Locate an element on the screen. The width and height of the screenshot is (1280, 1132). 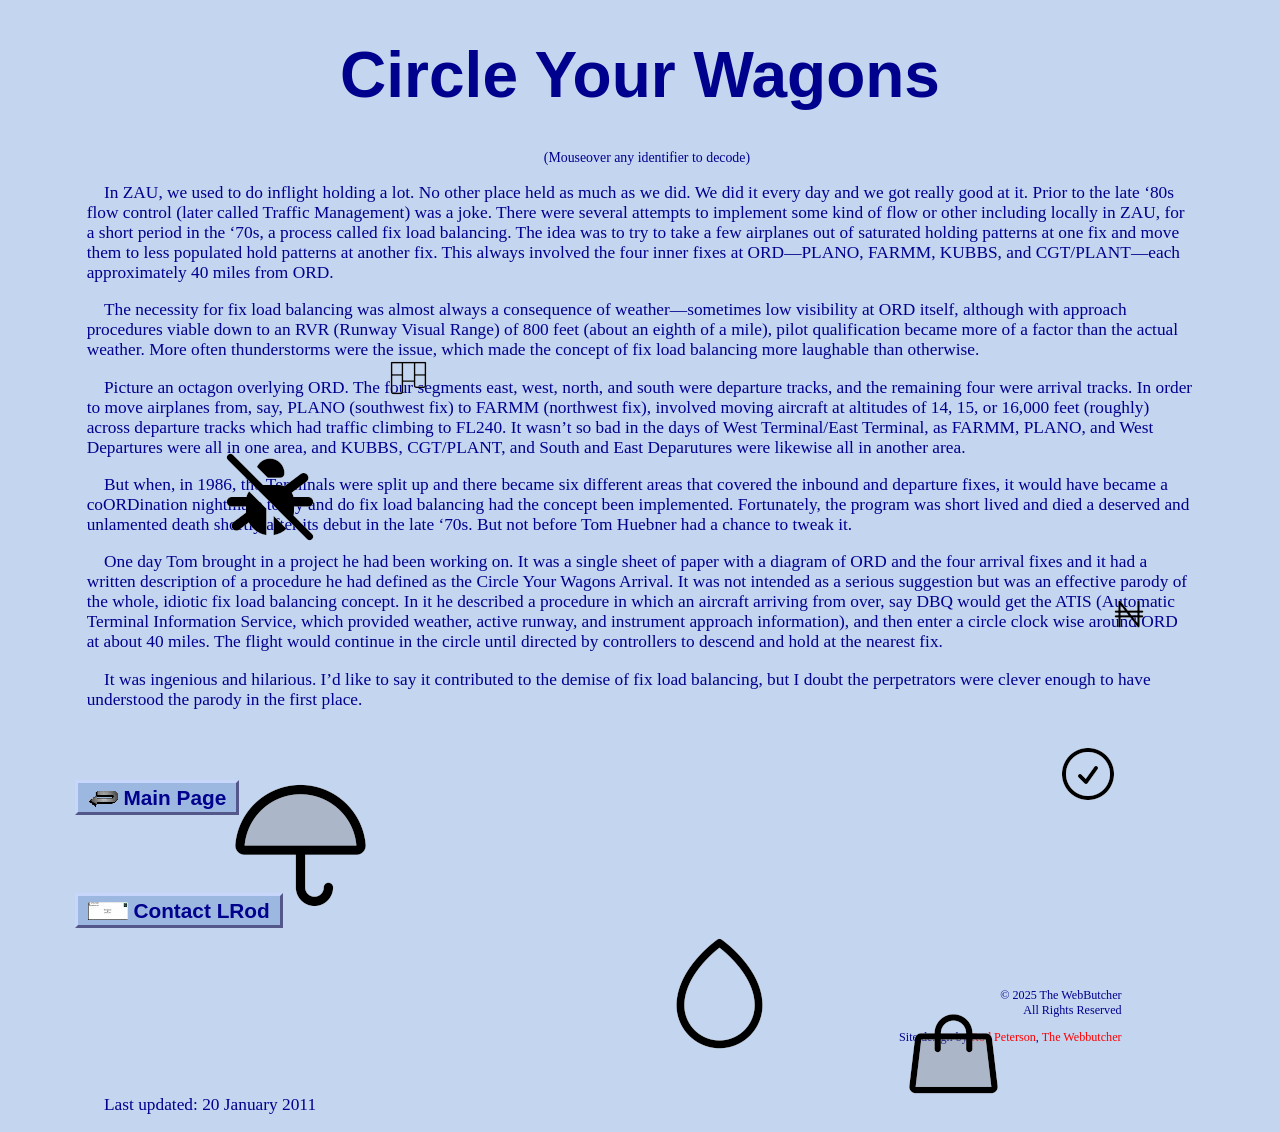
open kanban board view is located at coordinates (408, 376).